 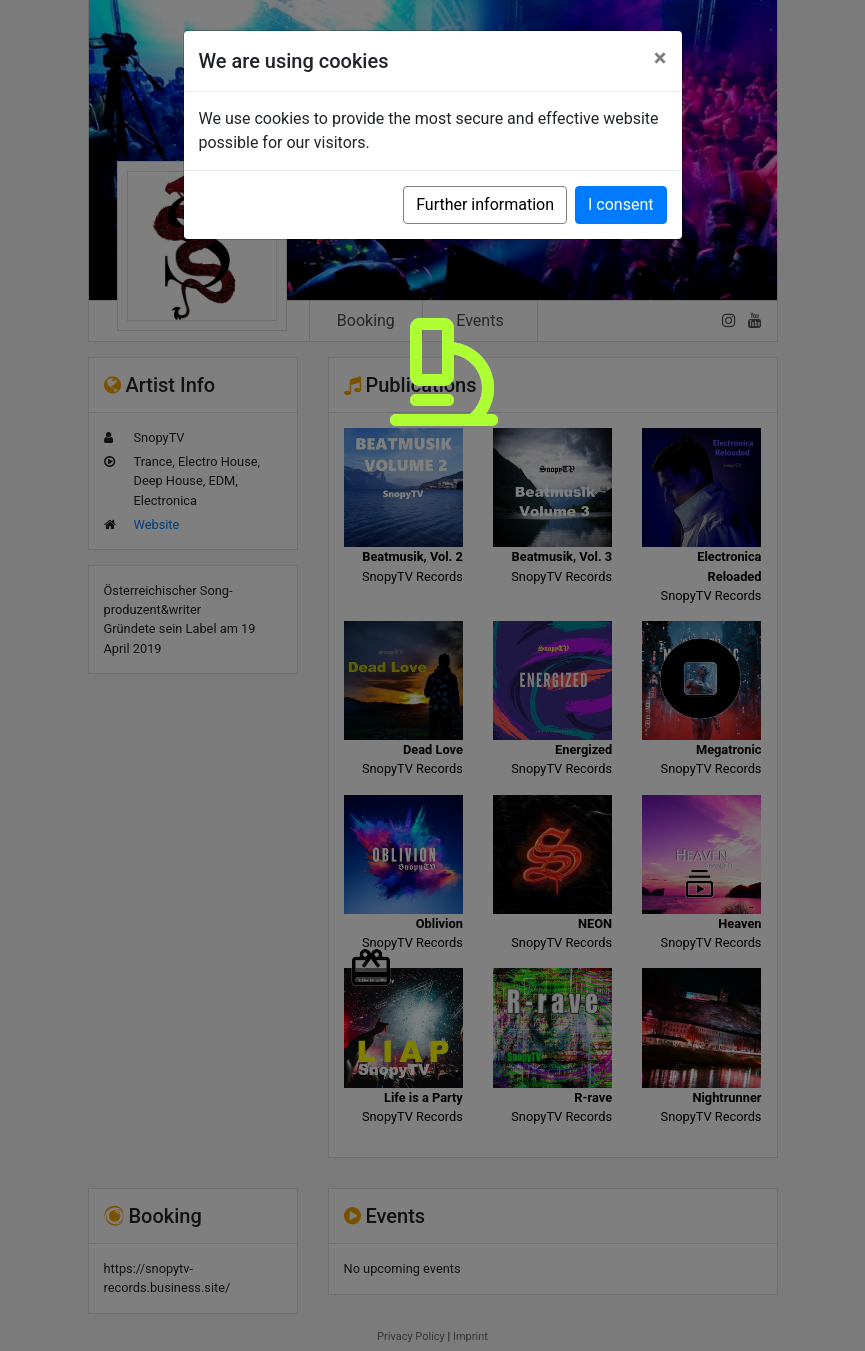 What do you see at coordinates (371, 968) in the screenshot?
I see `redeem a gift card or promotional code` at bounding box center [371, 968].